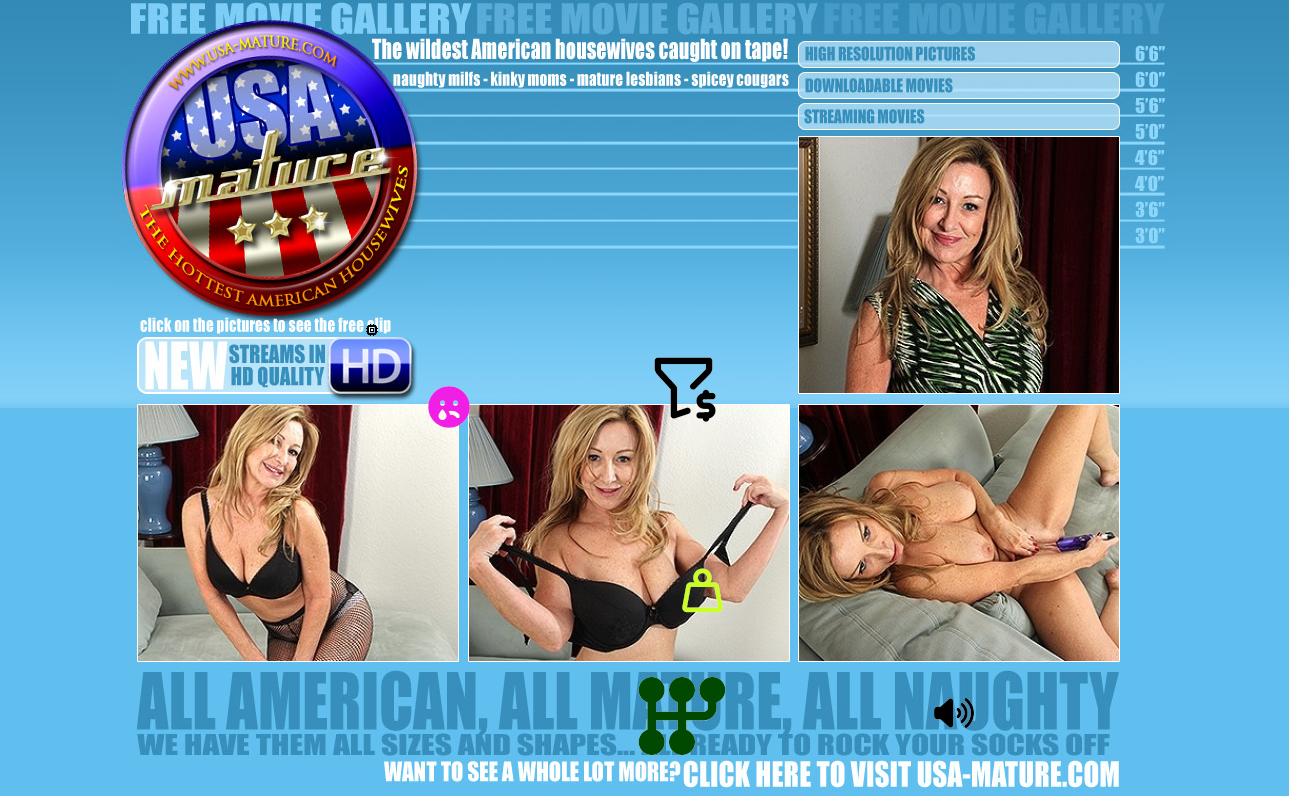 The height and width of the screenshot is (796, 1289). What do you see at coordinates (449, 407) in the screenshot?
I see `indicates an error or failed action` at bounding box center [449, 407].